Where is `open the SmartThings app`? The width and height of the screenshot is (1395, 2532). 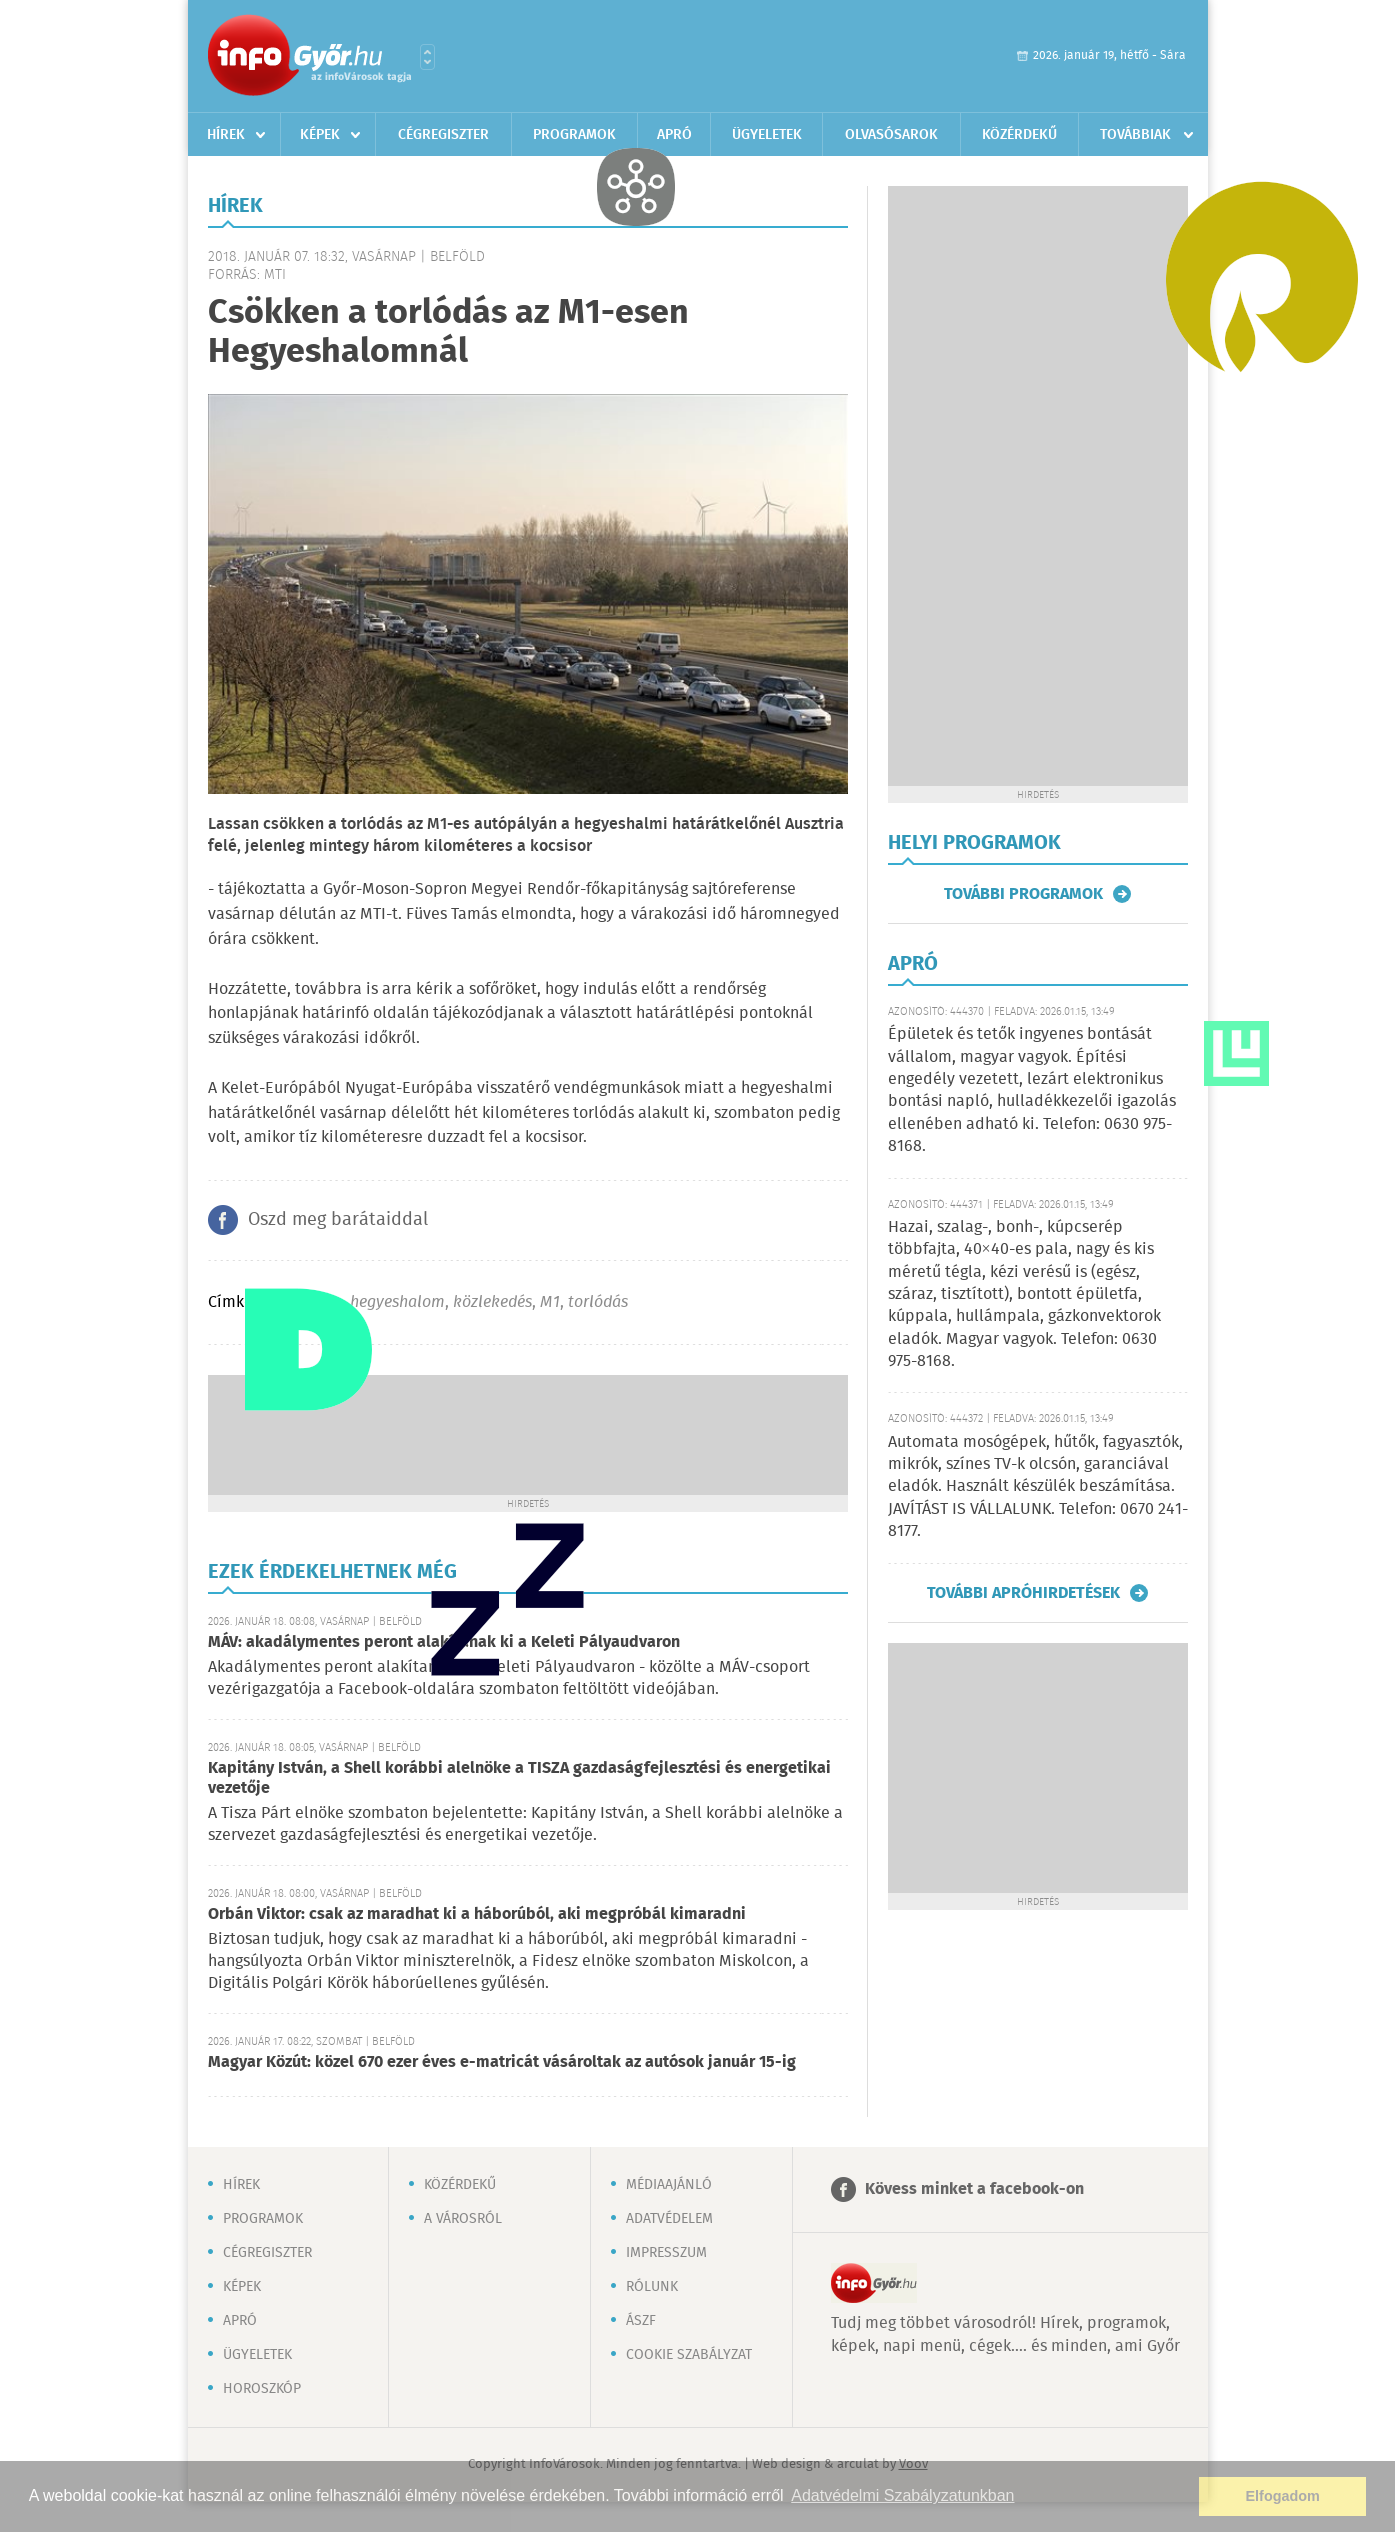
open the SmartThings app is located at coordinates (636, 187).